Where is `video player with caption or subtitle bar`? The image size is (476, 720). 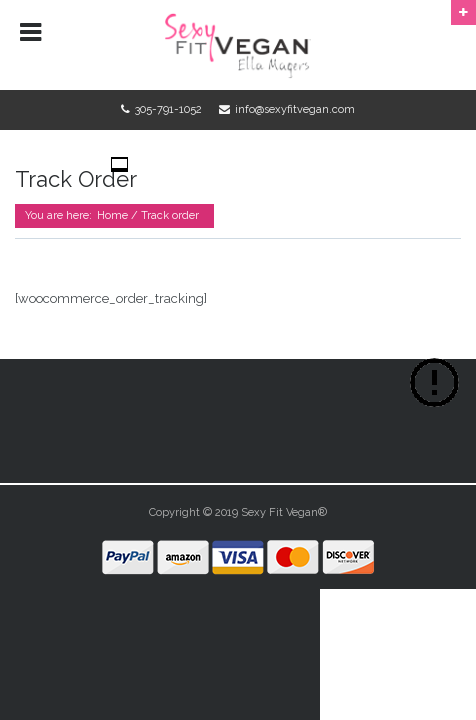 video player with caption or subtitle bar is located at coordinates (119, 164).